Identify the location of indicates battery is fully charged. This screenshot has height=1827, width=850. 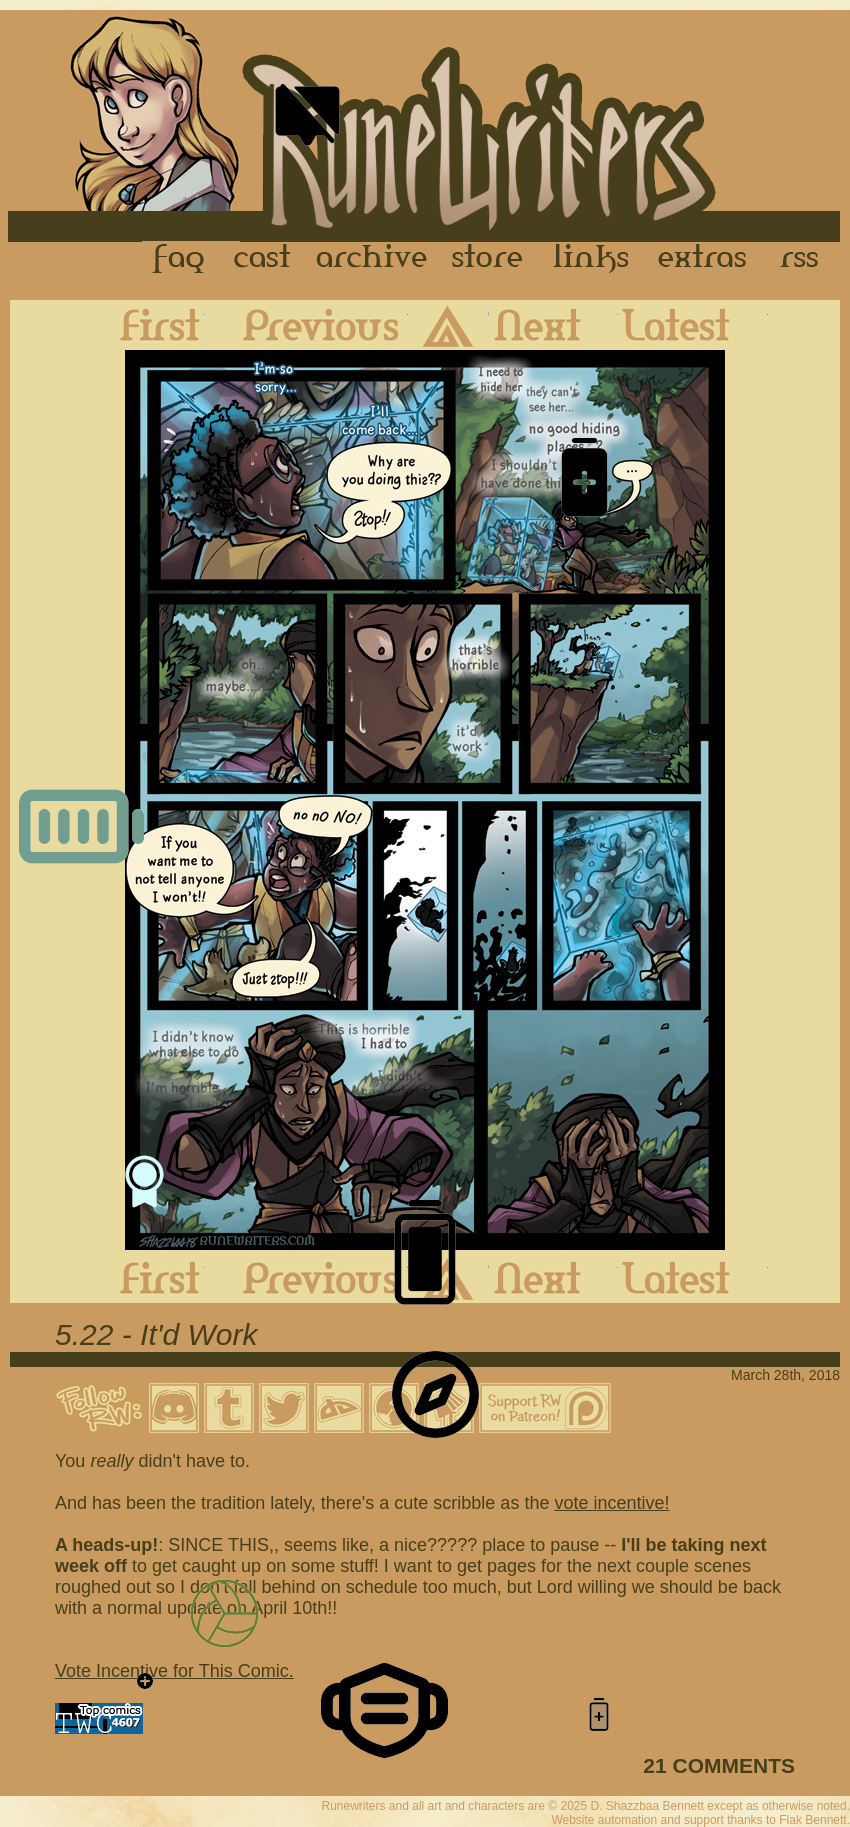
(81, 826).